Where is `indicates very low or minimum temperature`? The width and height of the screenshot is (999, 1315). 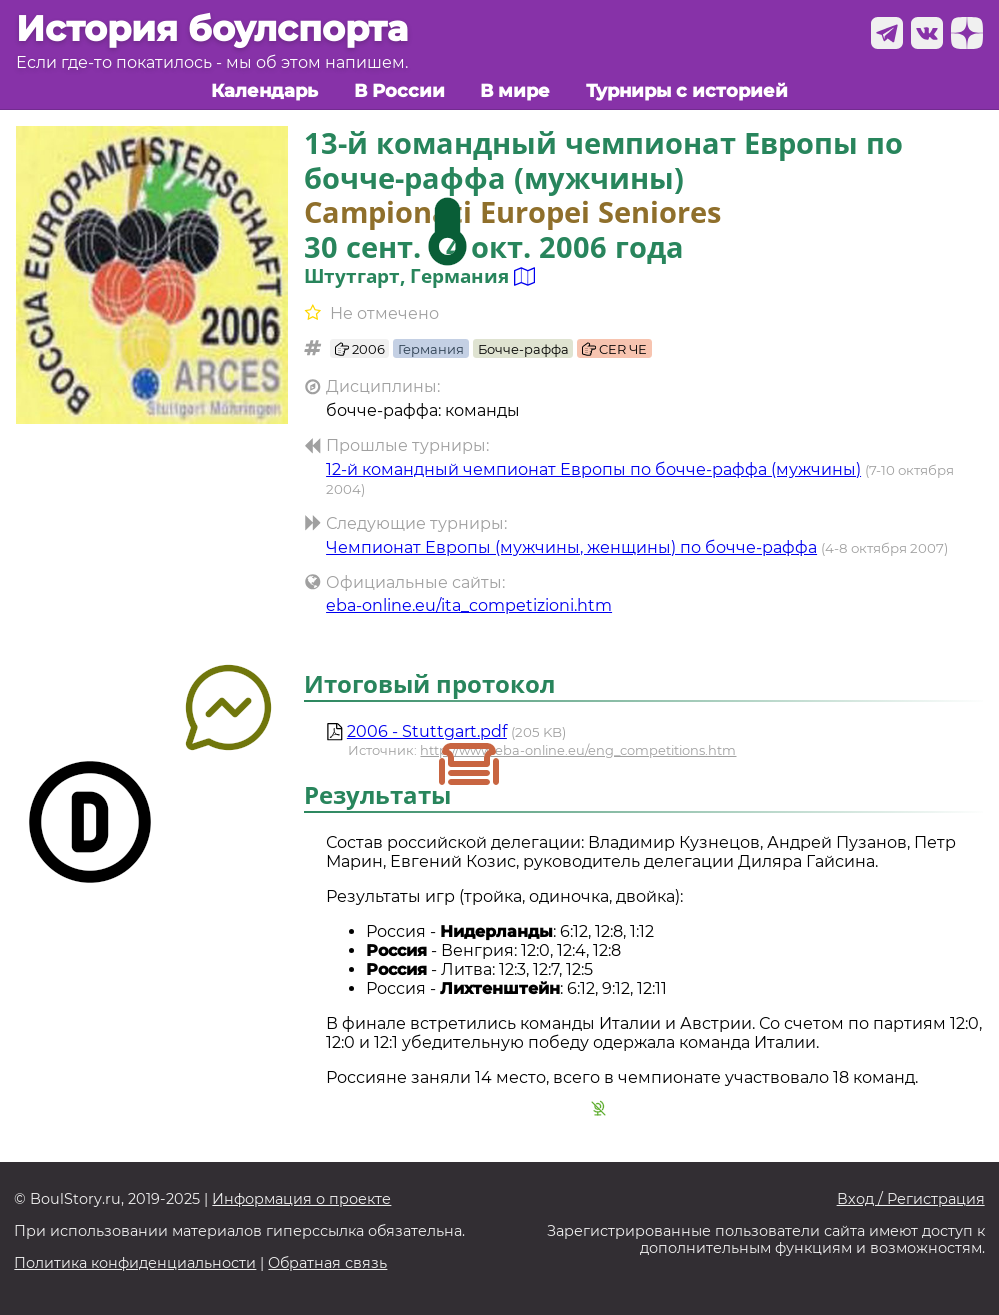 indicates very low or minimum temperature is located at coordinates (447, 231).